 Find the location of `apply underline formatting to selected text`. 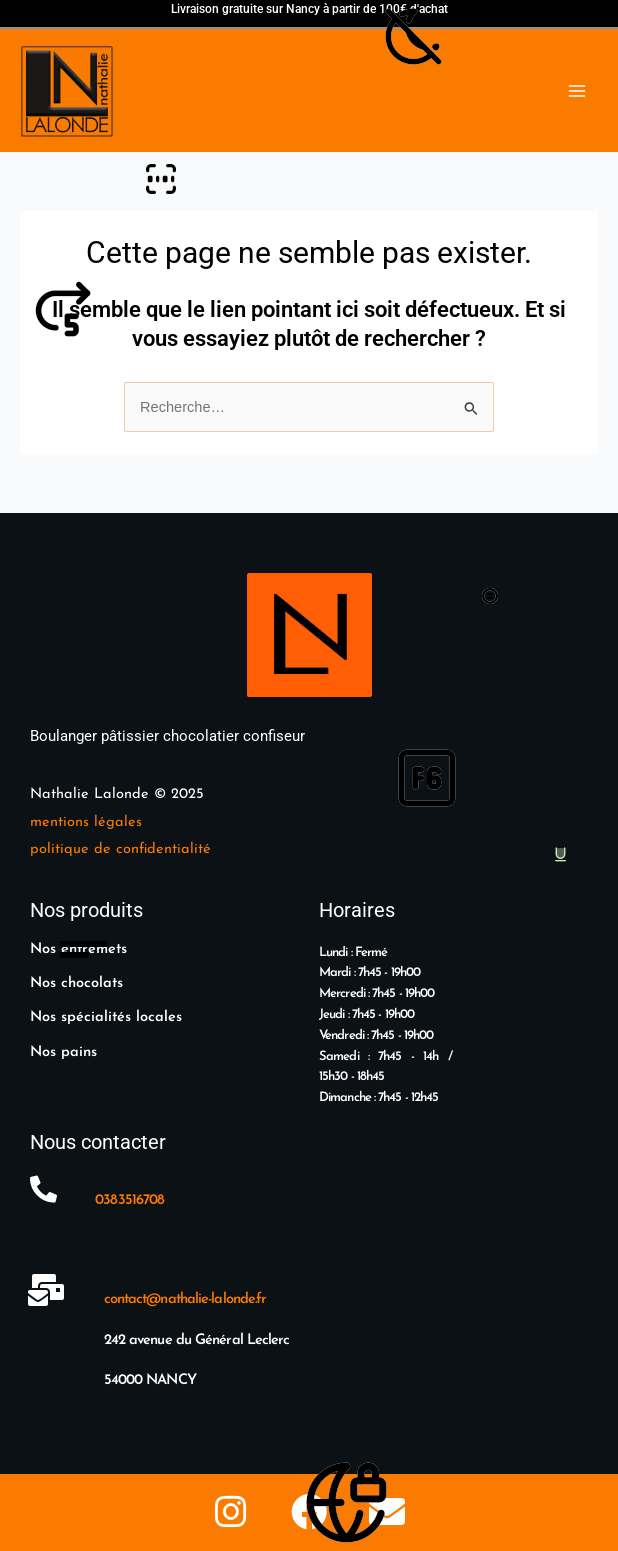

apply underline formatting to selected text is located at coordinates (560, 853).